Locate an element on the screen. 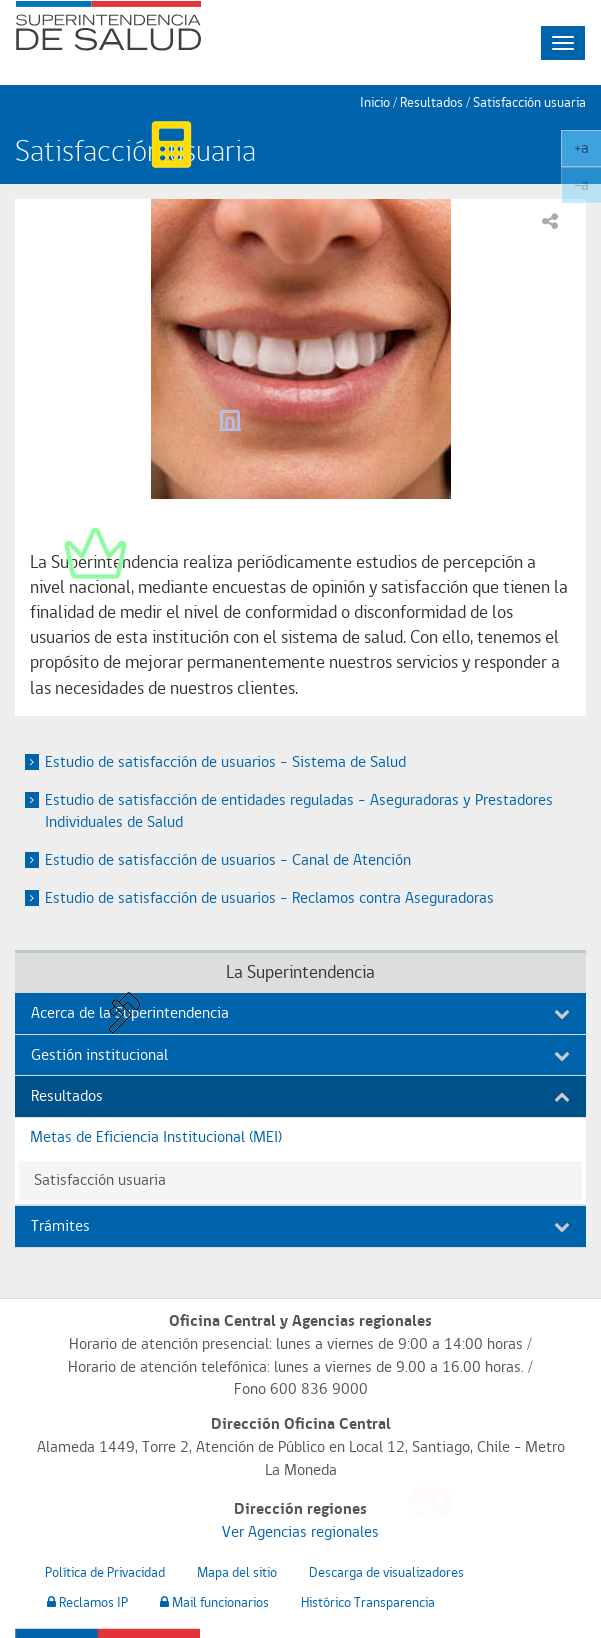  view building or property details is located at coordinates (230, 420).